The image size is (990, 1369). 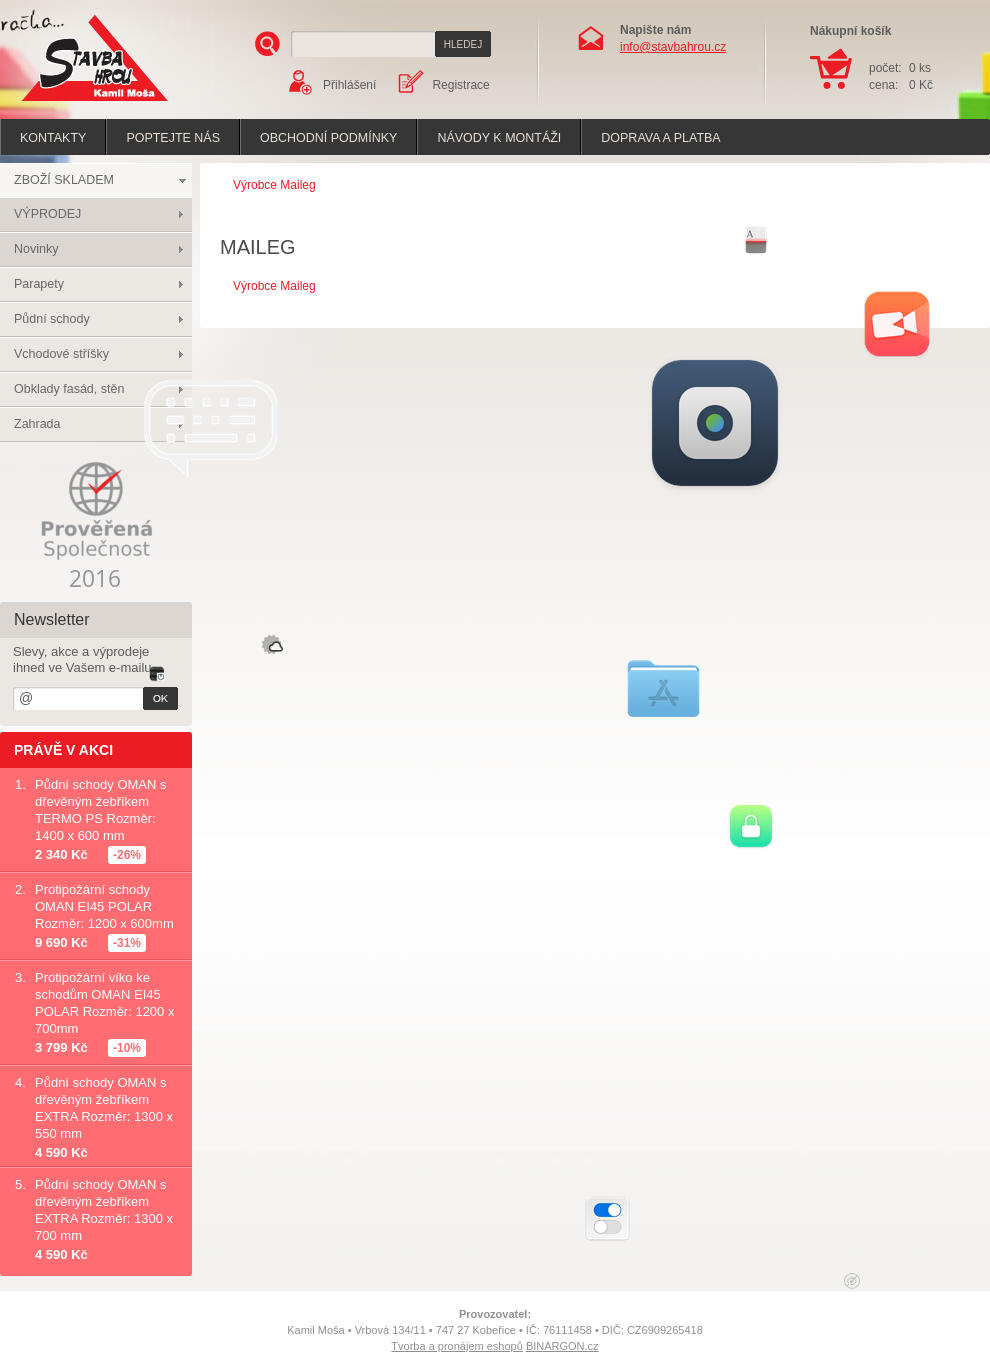 I want to click on configure network boot server settings, so click(x=157, y=674).